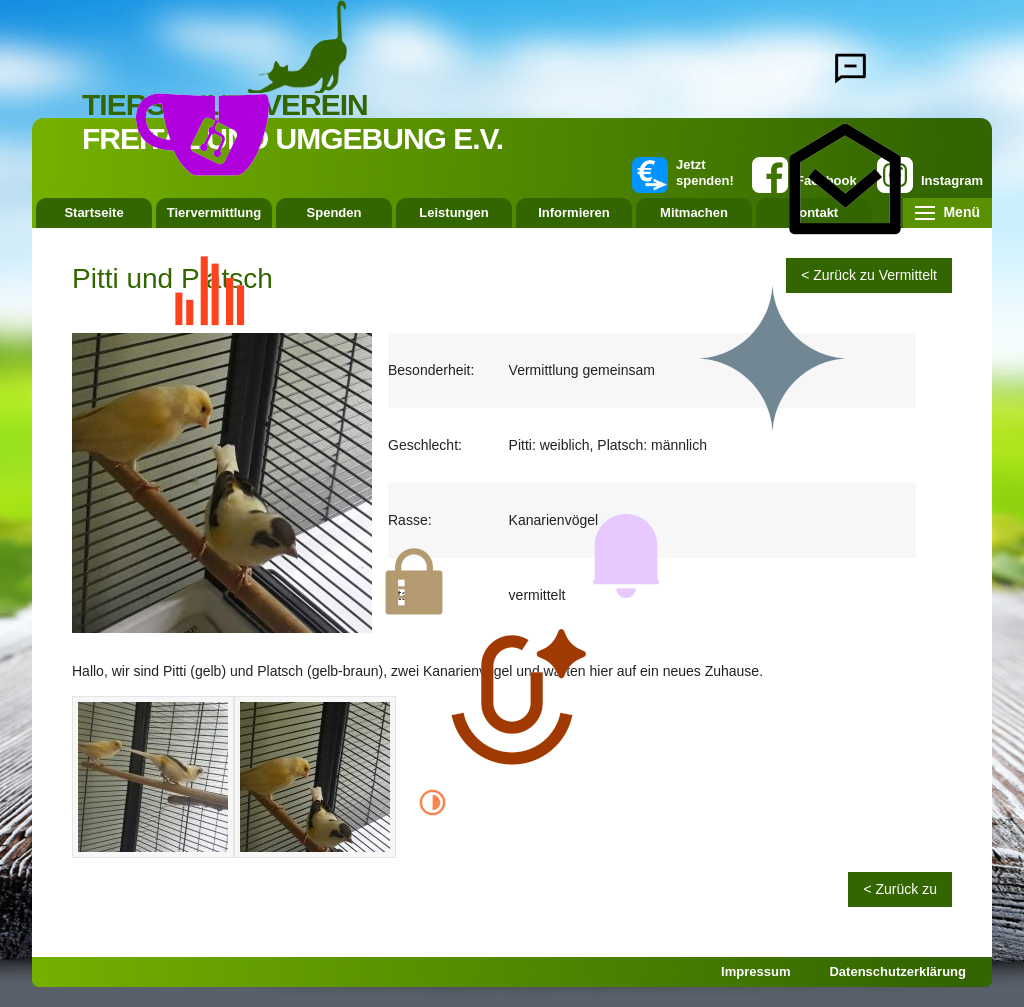  Describe the element at coordinates (626, 553) in the screenshot. I see `view notifications` at that location.